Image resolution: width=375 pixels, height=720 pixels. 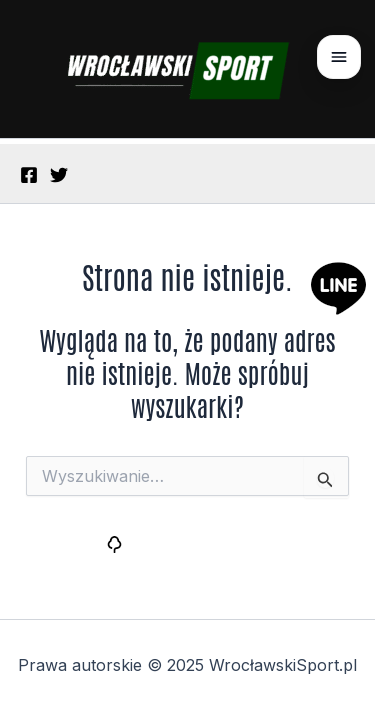 What do you see at coordinates (114, 544) in the screenshot?
I see `open the gumtree app` at bounding box center [114, 544].